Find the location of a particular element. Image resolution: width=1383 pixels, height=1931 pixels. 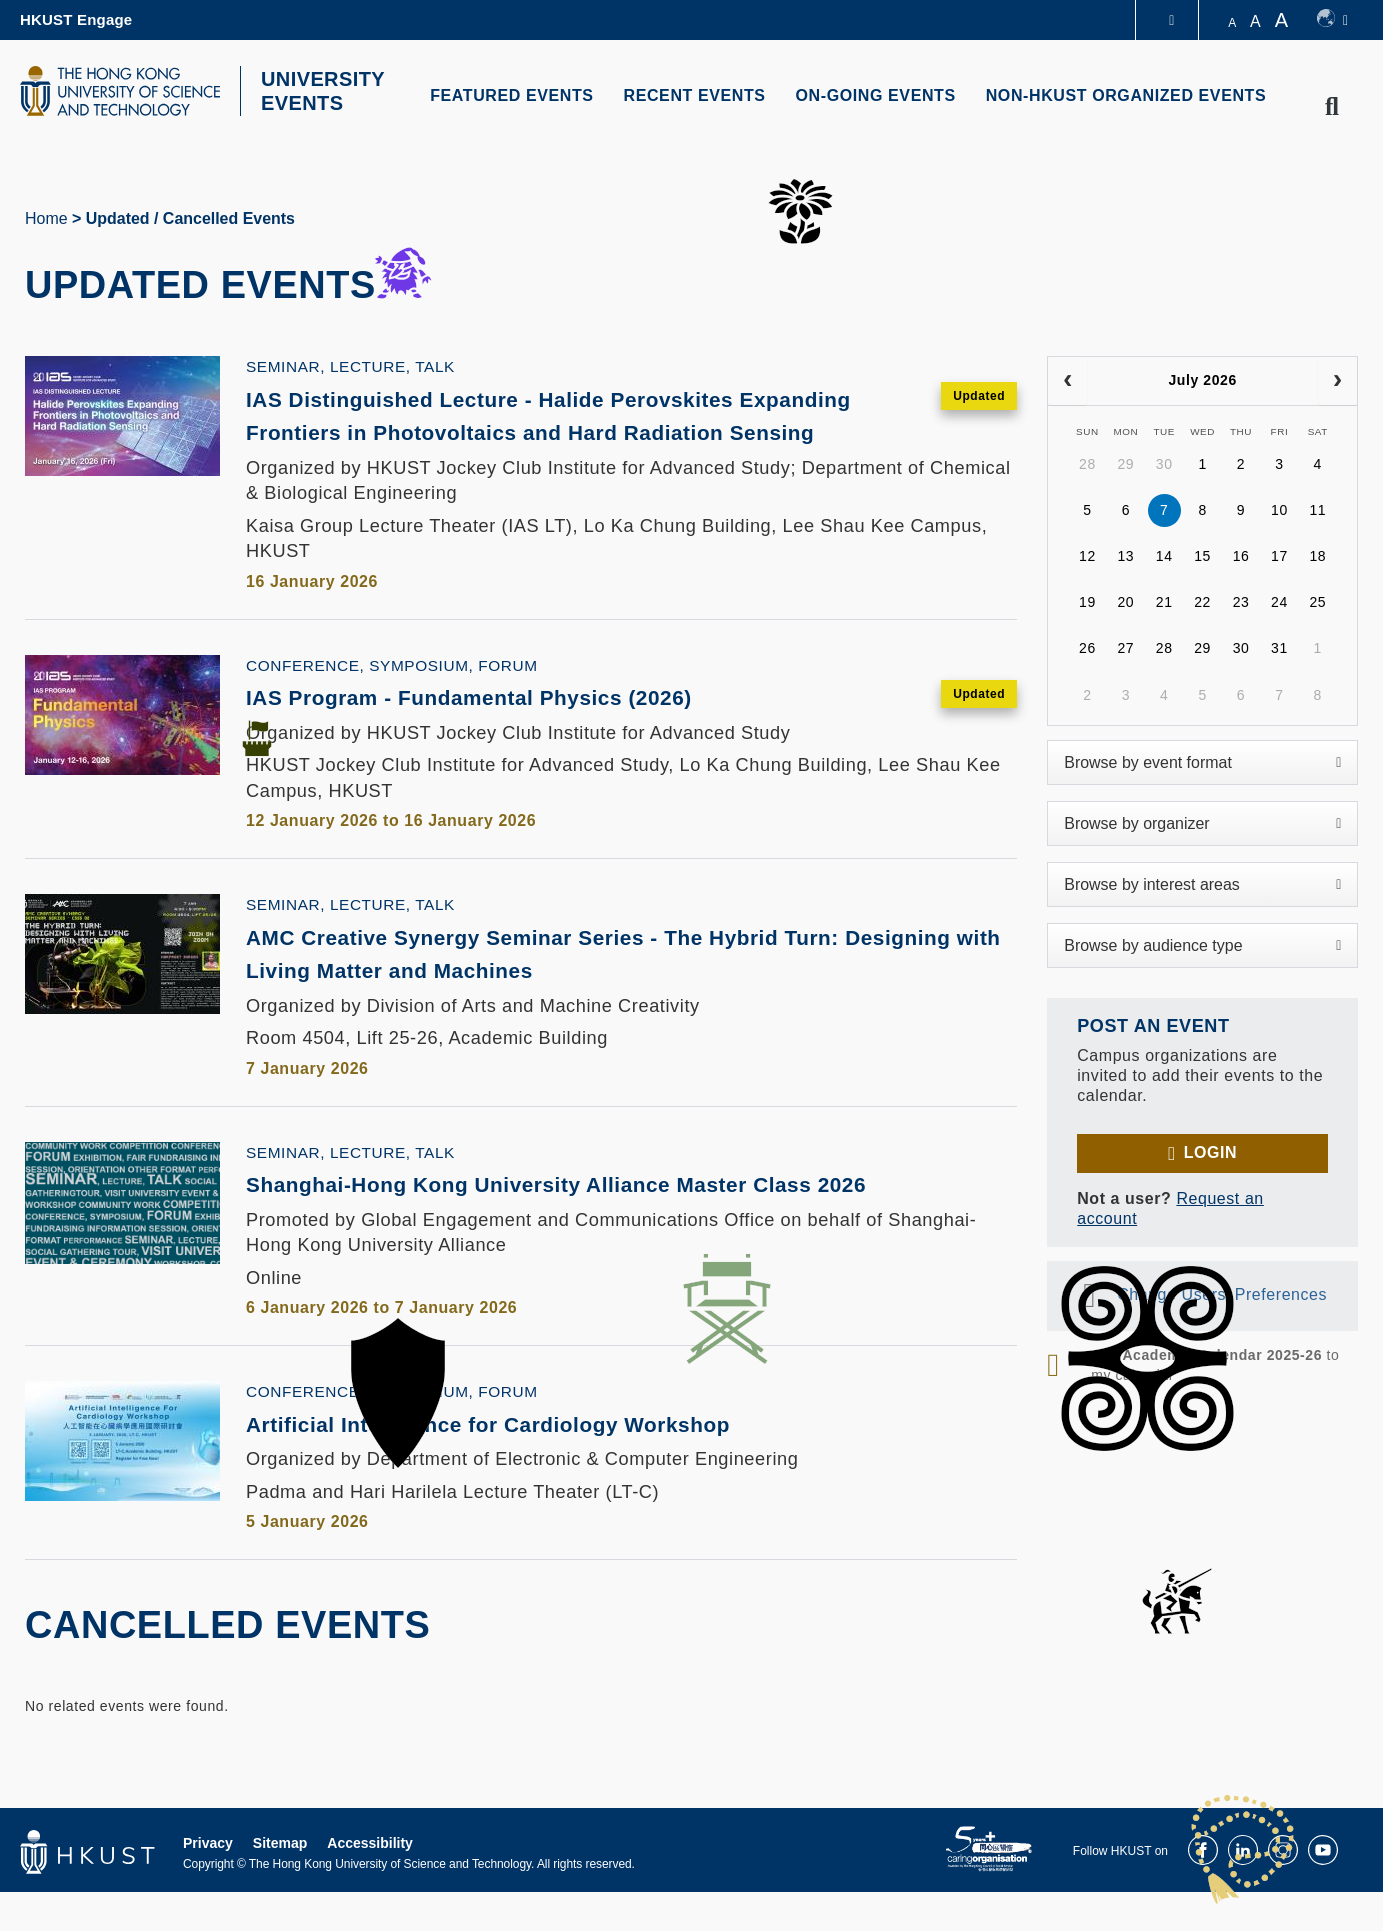

access prayer or meditation features is located at coordinates (1242, 1849).